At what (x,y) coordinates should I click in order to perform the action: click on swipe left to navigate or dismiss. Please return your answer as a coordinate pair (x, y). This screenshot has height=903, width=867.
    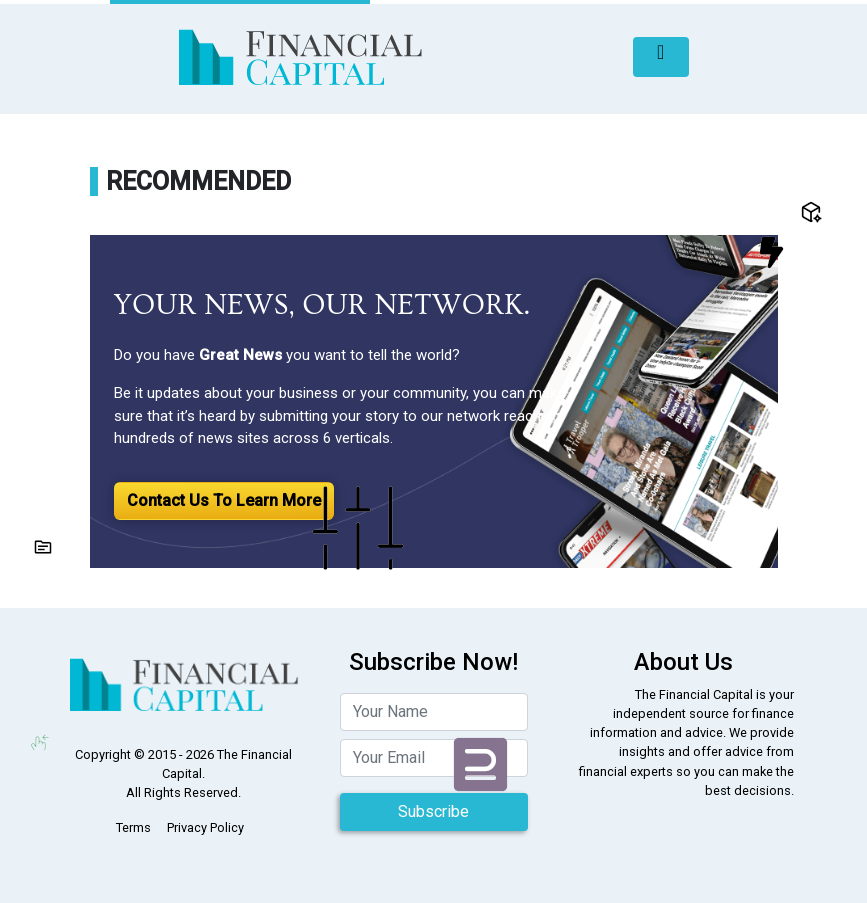
    Looking at the image, I should click on (39, 743).